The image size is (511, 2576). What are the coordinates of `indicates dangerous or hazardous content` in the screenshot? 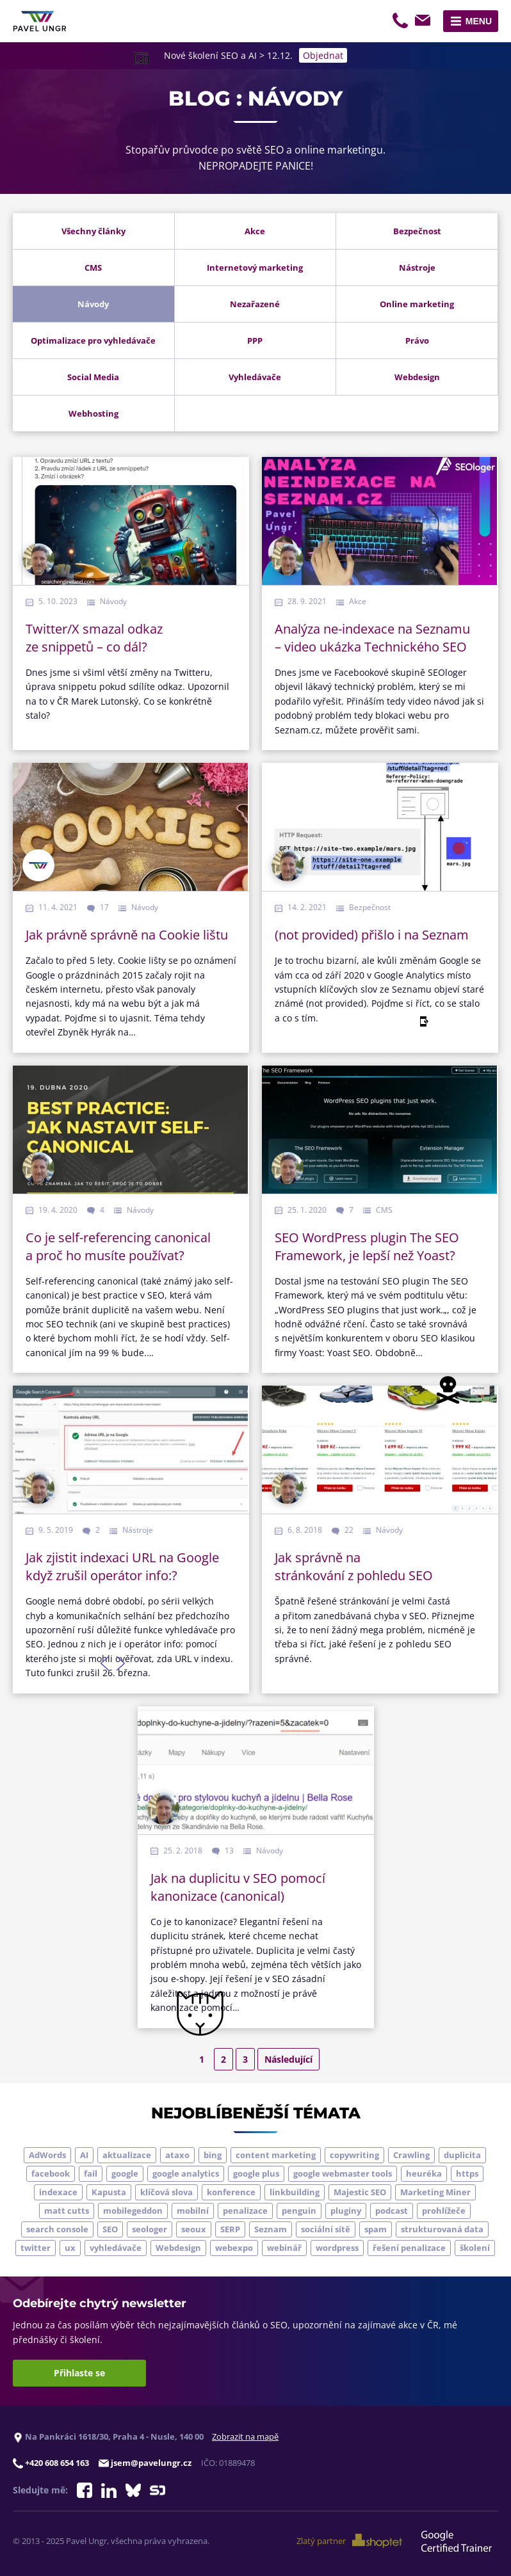 It's located at (448, 1389).